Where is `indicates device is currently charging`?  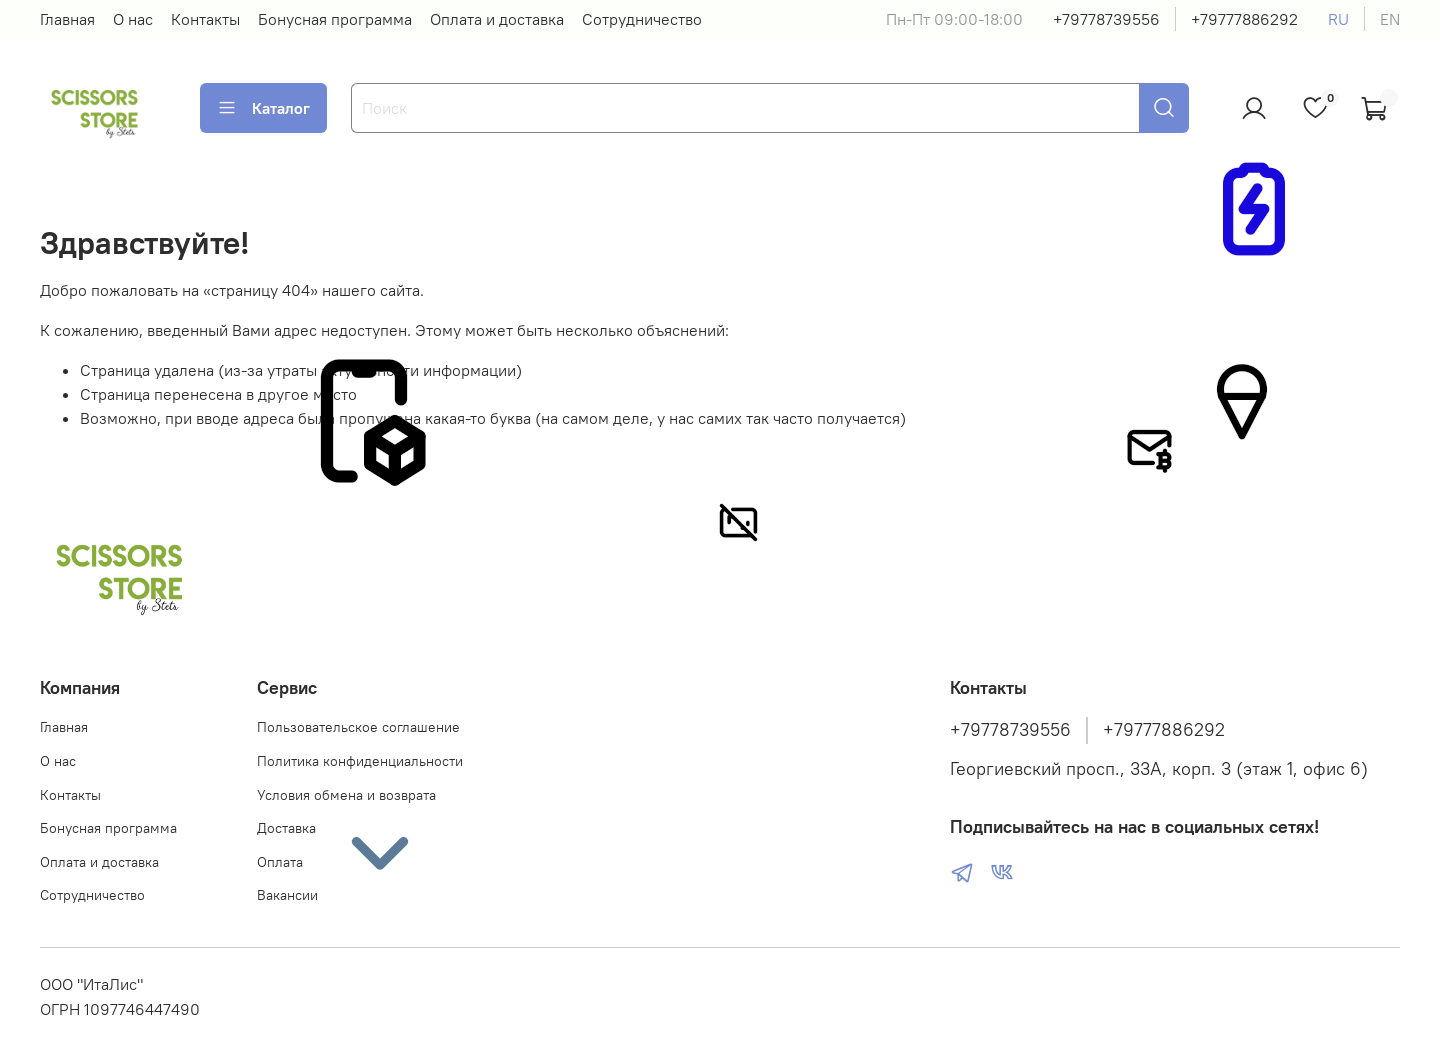
indicates device is currently charging is located at coordinates (1254, 209).